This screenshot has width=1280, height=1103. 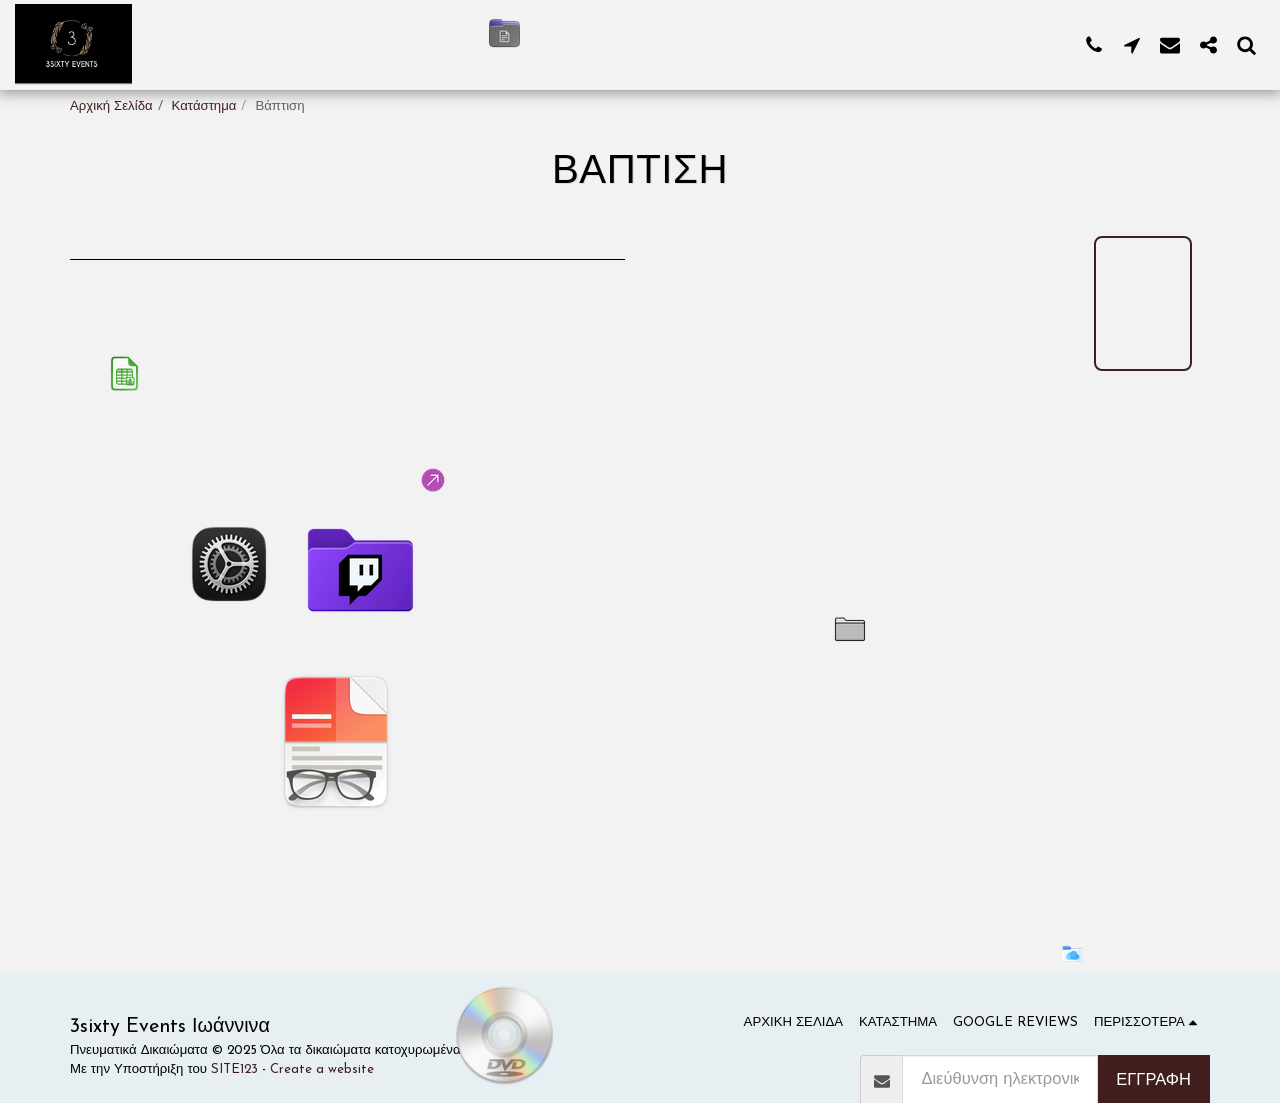 What do you see at coordinates (850, 629) in the screenshot?
I see `access a mail folder in the sidebar` at bounding box center [850, 629].